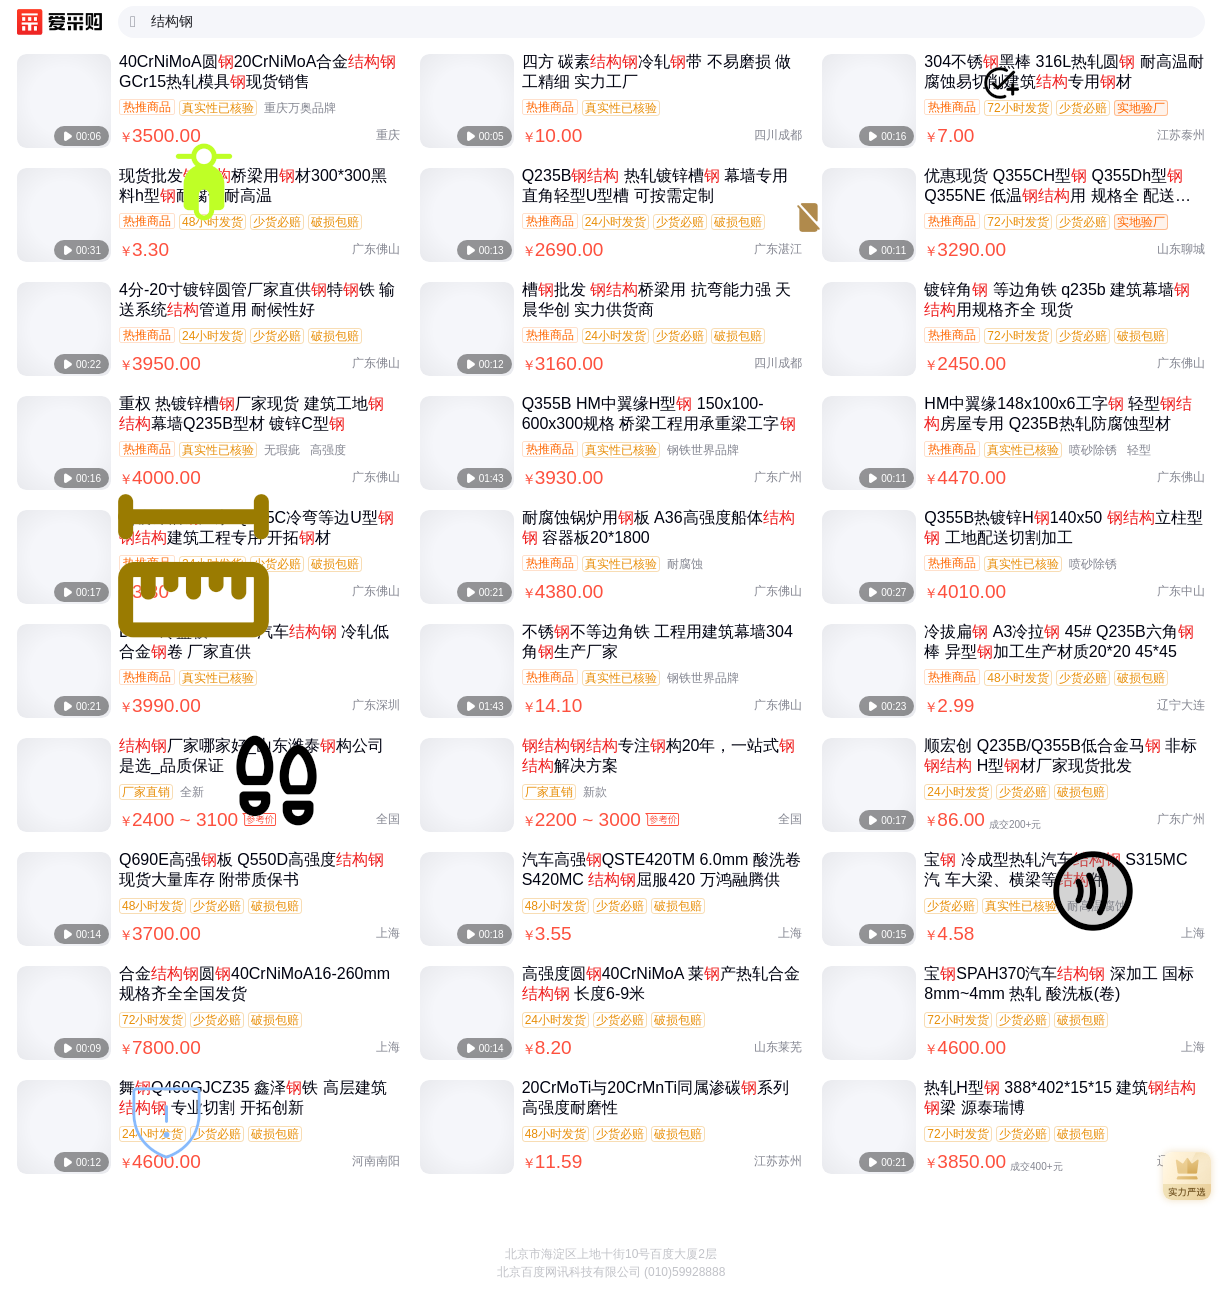 The height and width of the screenshot is (1290, 1222). Describe the element at coordinates (1000, 83) in the screenshot. I see `add a new task to your list` at that location.